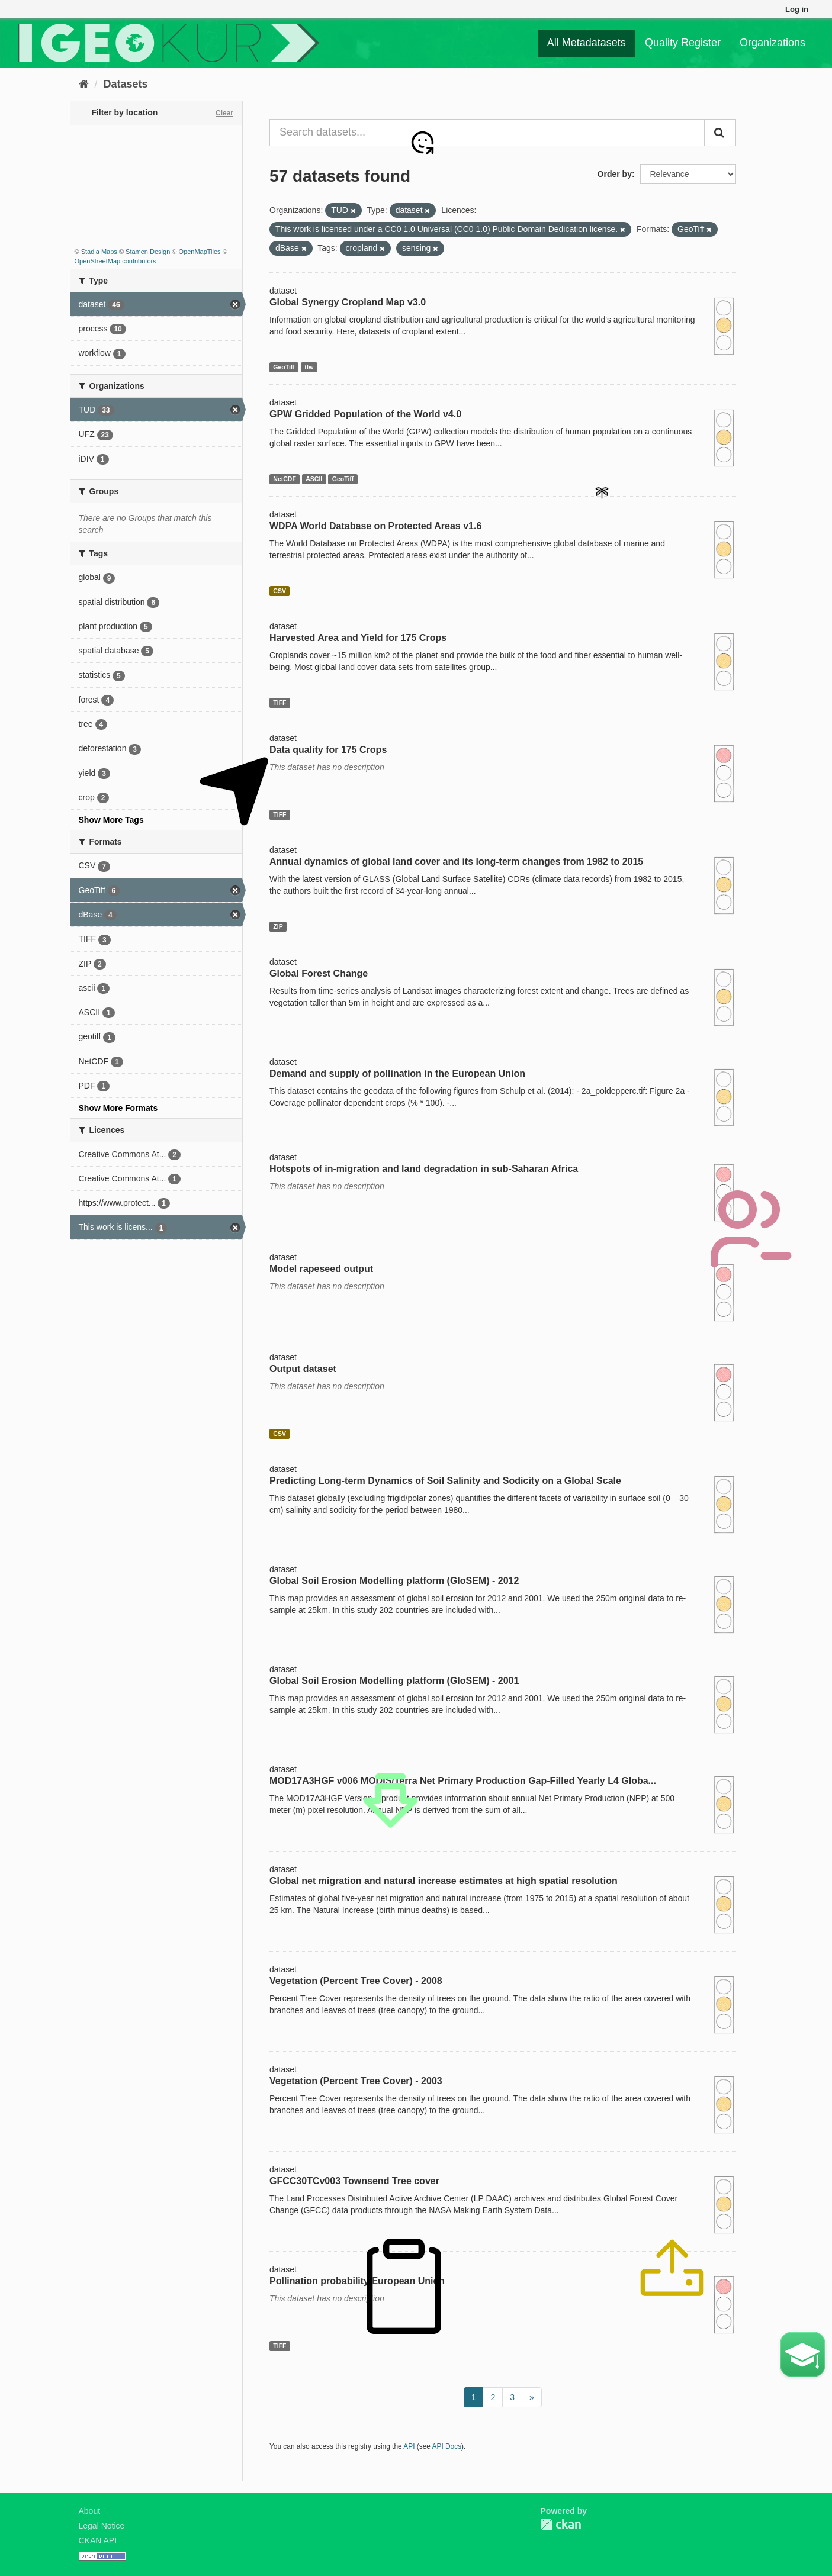 The image size is (832, 2576). What do you see at coordinates (802, 2354) in the screenshot?
I see `open education or learning apps` at bounding box center [802, 2354].